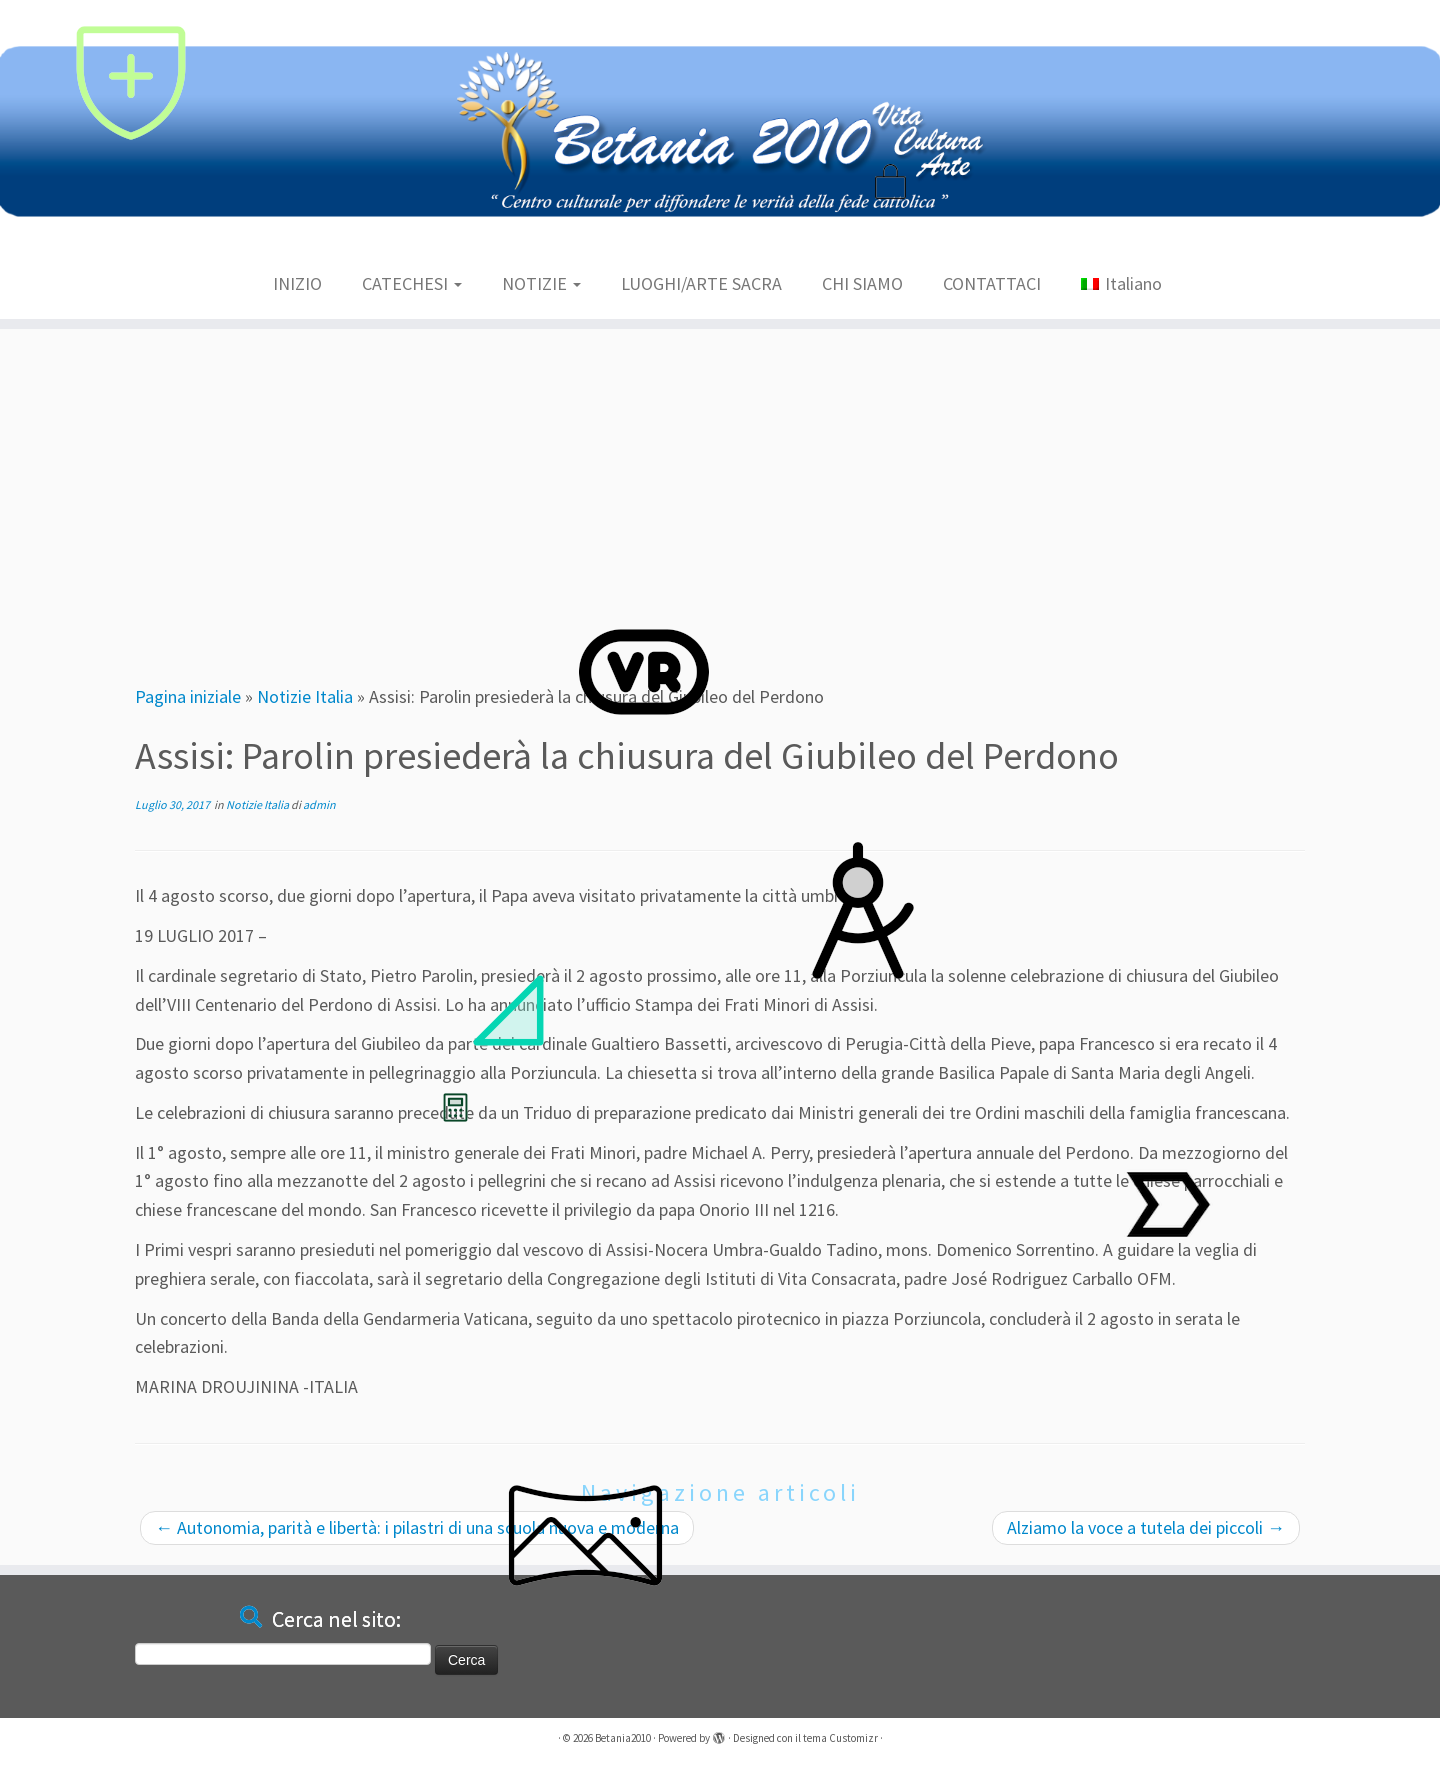 The height and width of the screenshot is (1770, 1440). I want to click on access virtual reality mode or settings, so click(644, 672).